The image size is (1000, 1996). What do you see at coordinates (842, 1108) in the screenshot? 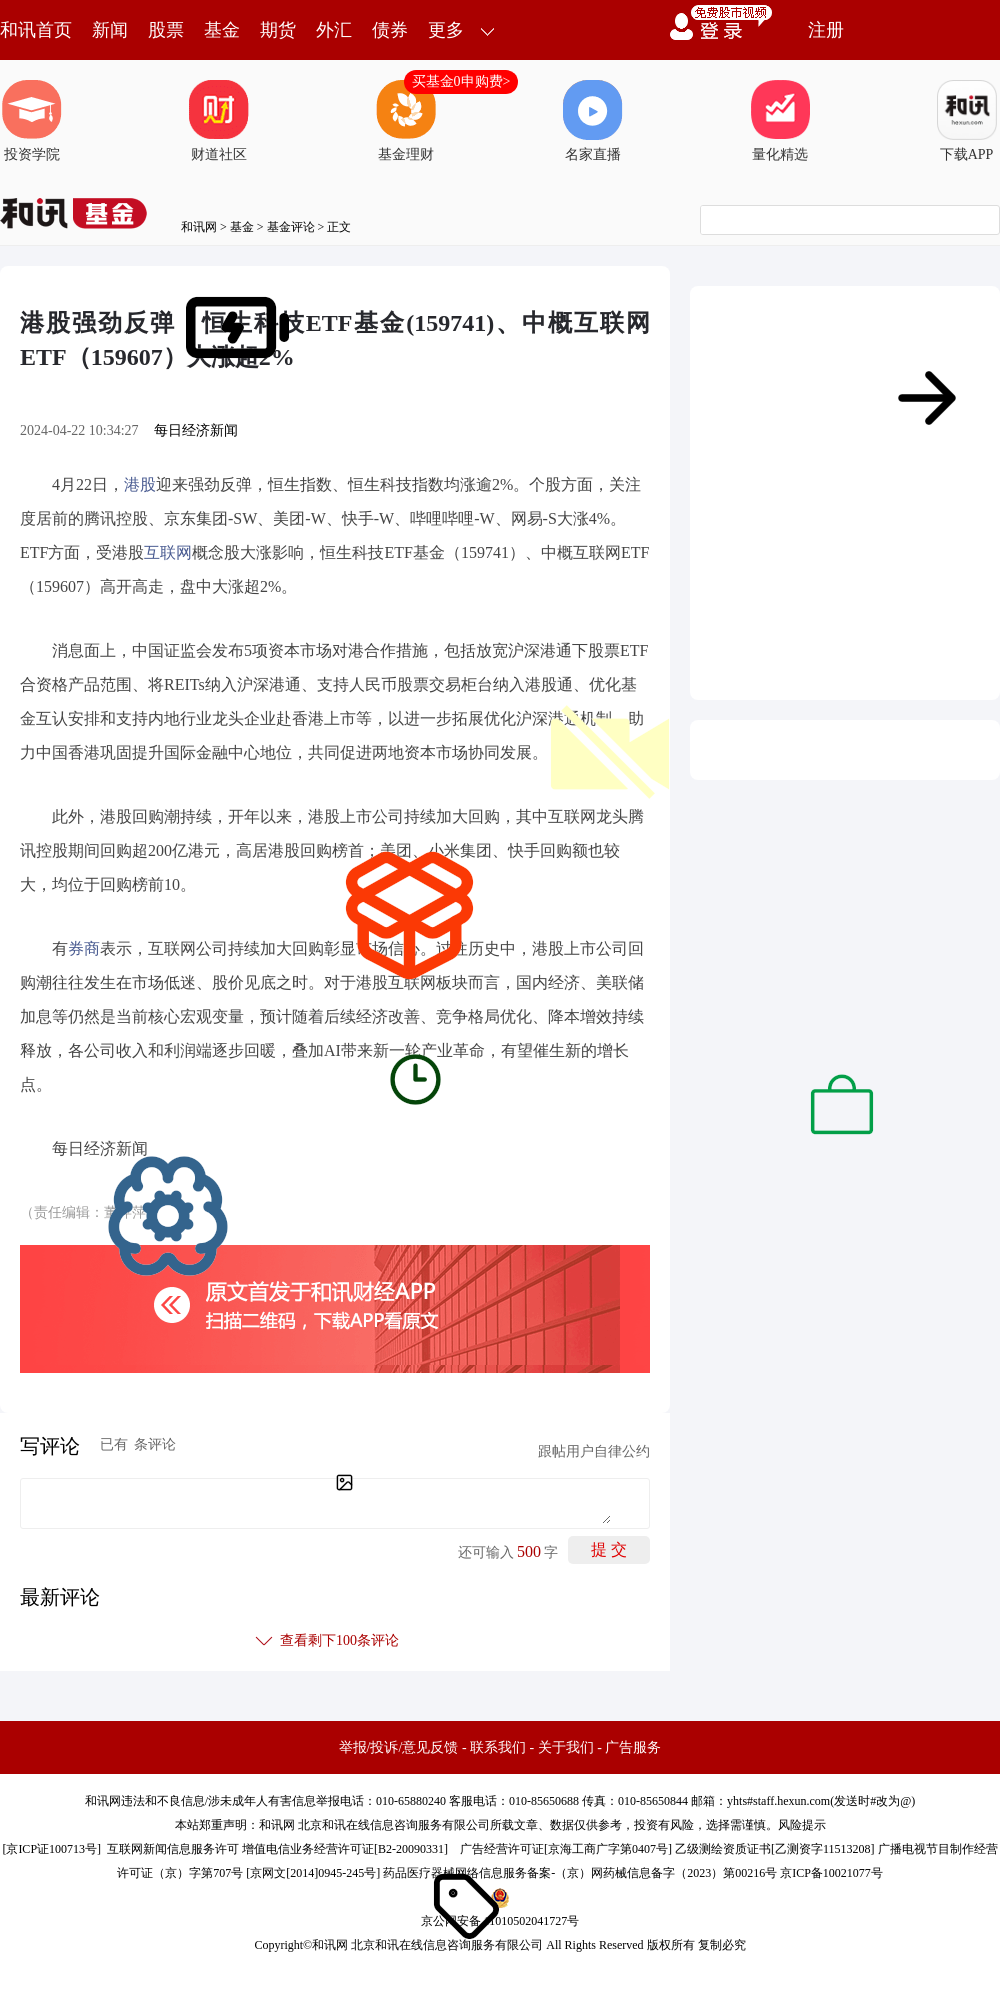
I see `view your shopping bag` at bounding box center [842, 1108].